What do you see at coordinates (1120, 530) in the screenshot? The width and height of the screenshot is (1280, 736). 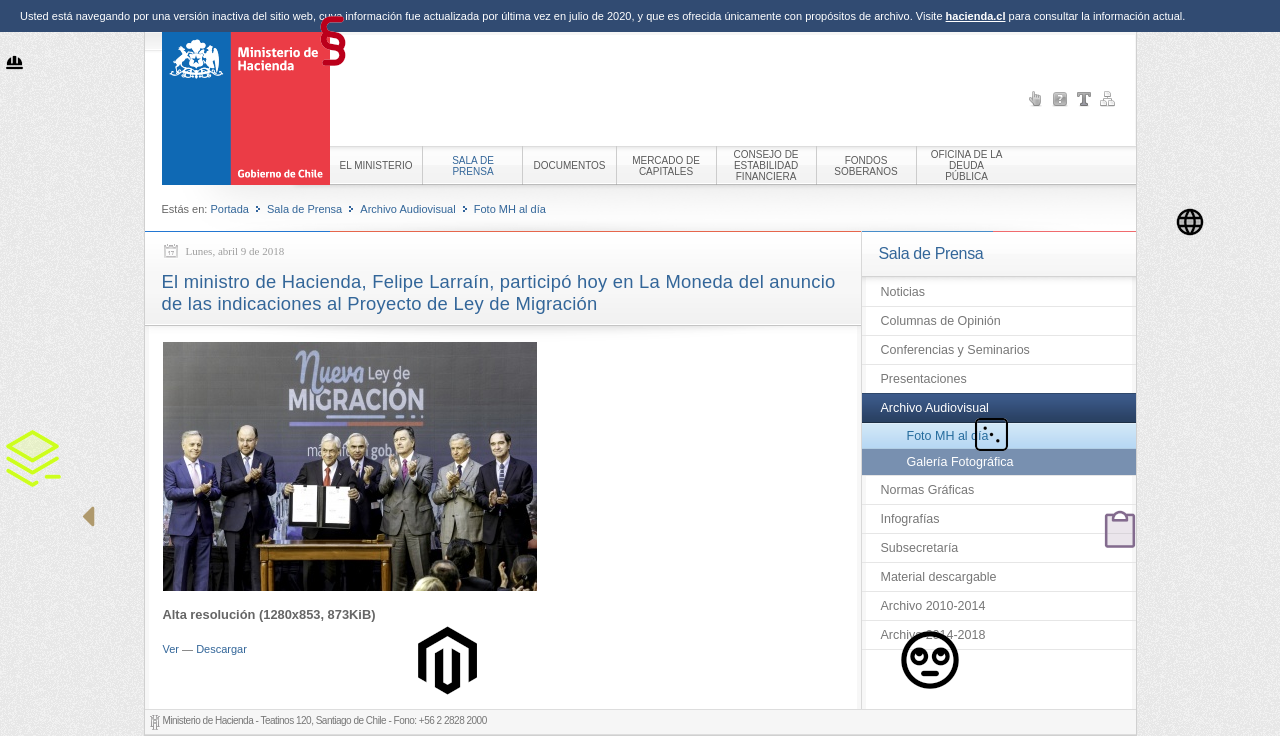 I see `access clipboard contents` at bounding box center [1120, 530].